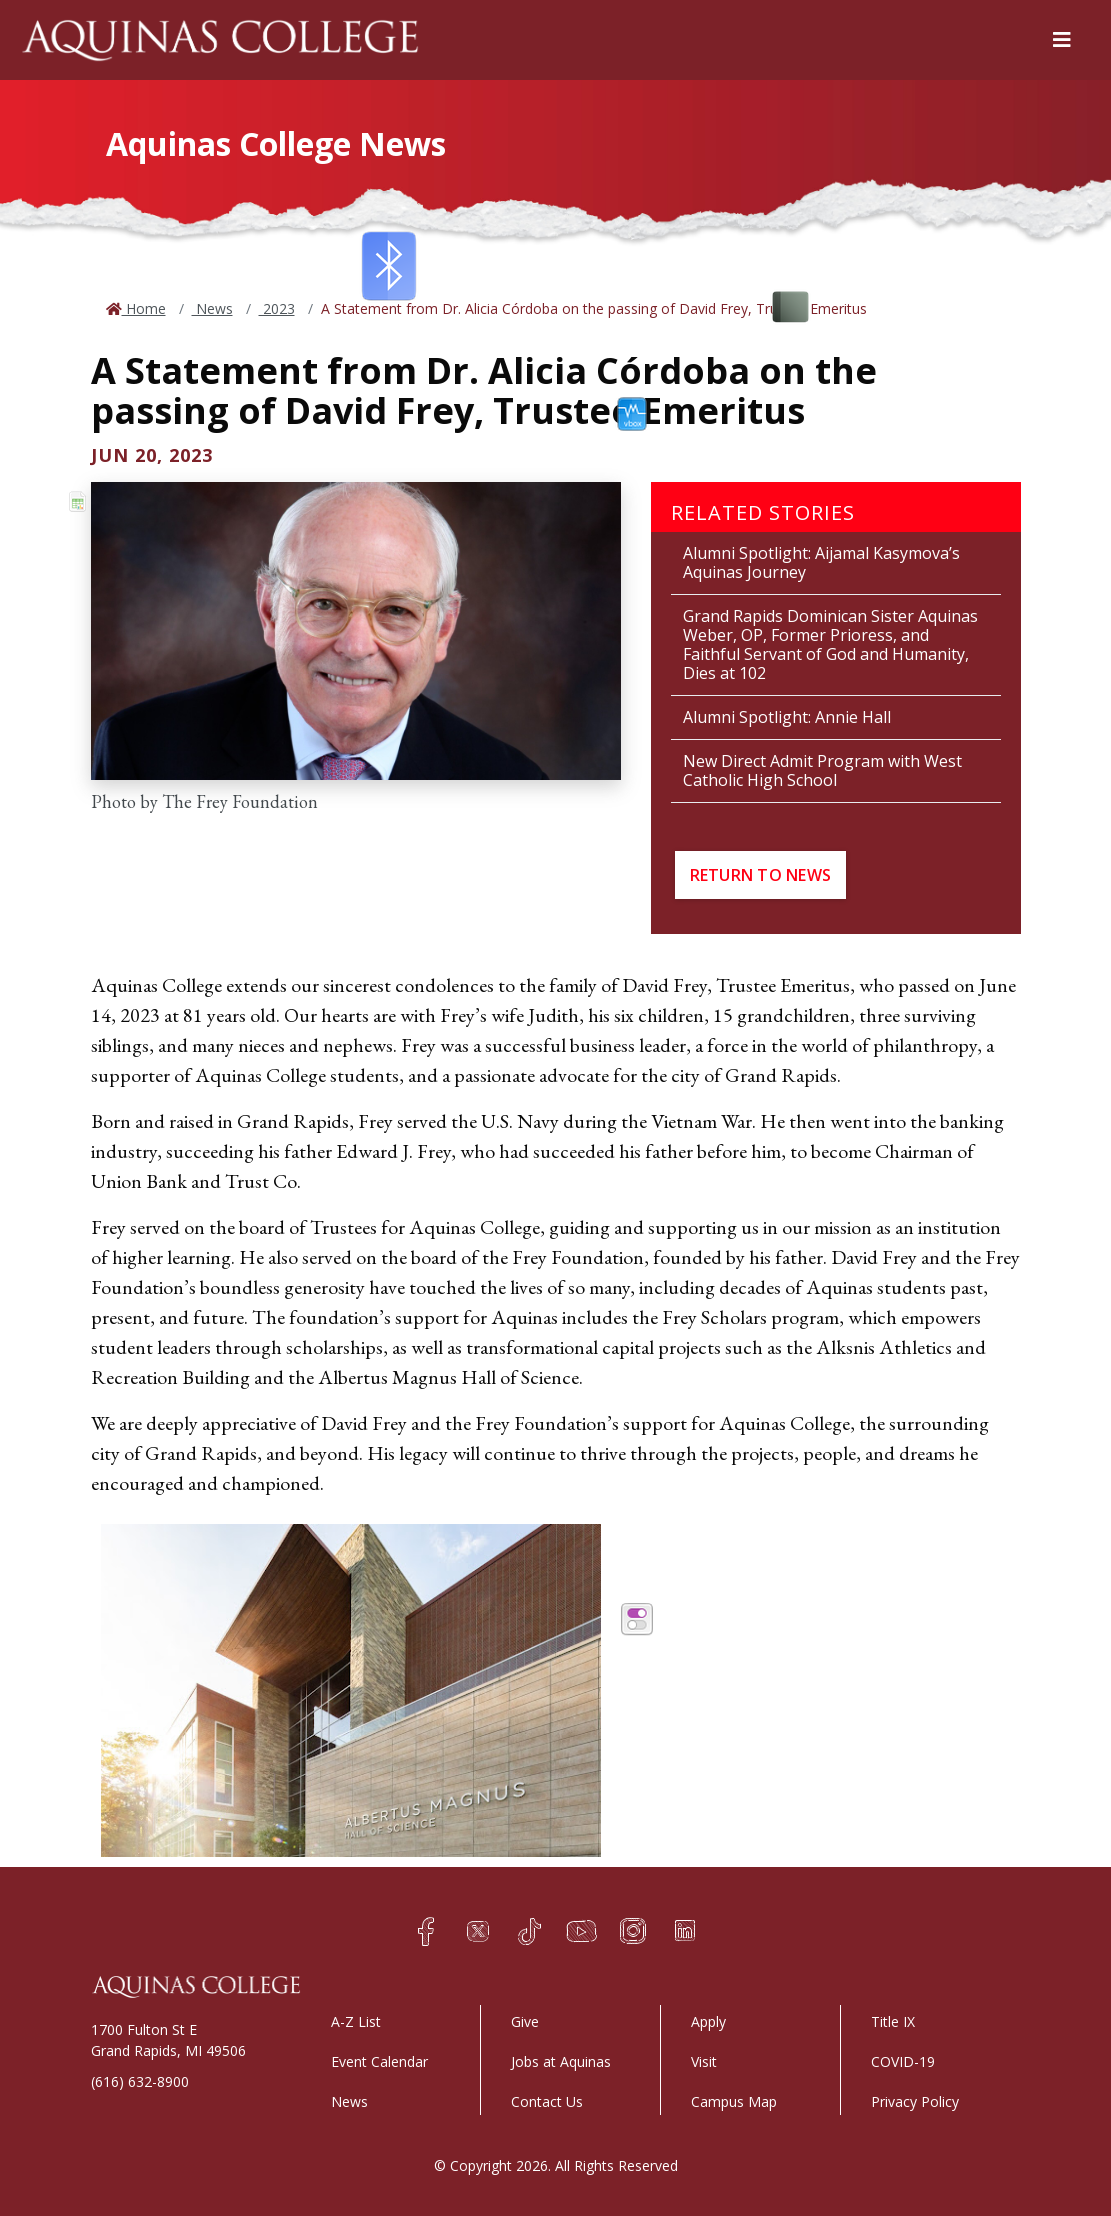 The height and width of the screenshot is (2216, 1111). Describe the element at coordinates (637, 1619) in the screenshot. I see `open gnome tweaks to customize system settings` at that location.